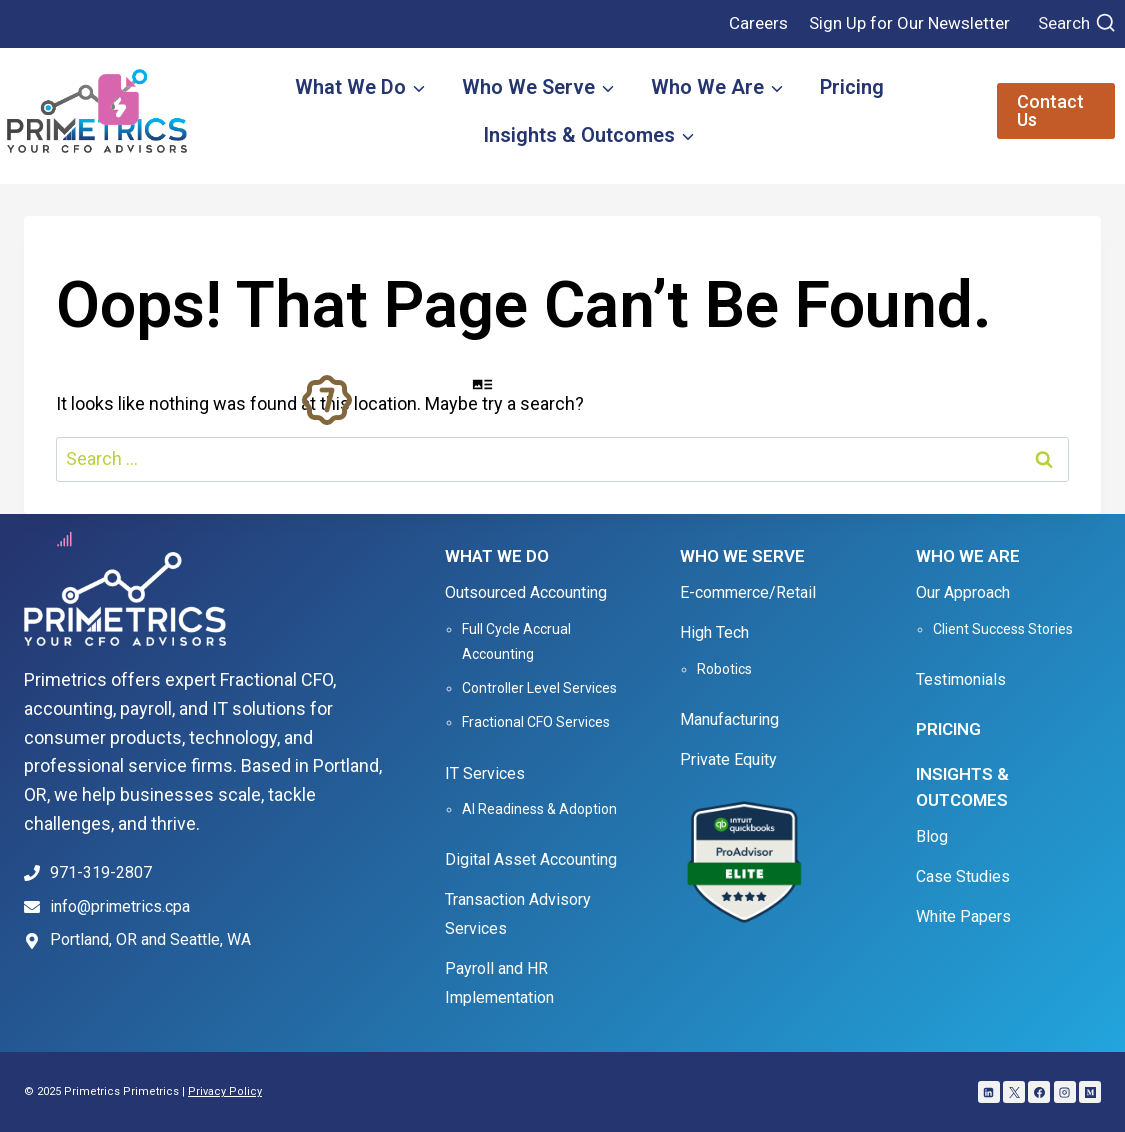 The width and height of the screenshot is (1125, 1132). What do you see at coordinates (327, 400) in the screenshot?
I see `indicates rank or position number 7` at bounding box center [327, 400].